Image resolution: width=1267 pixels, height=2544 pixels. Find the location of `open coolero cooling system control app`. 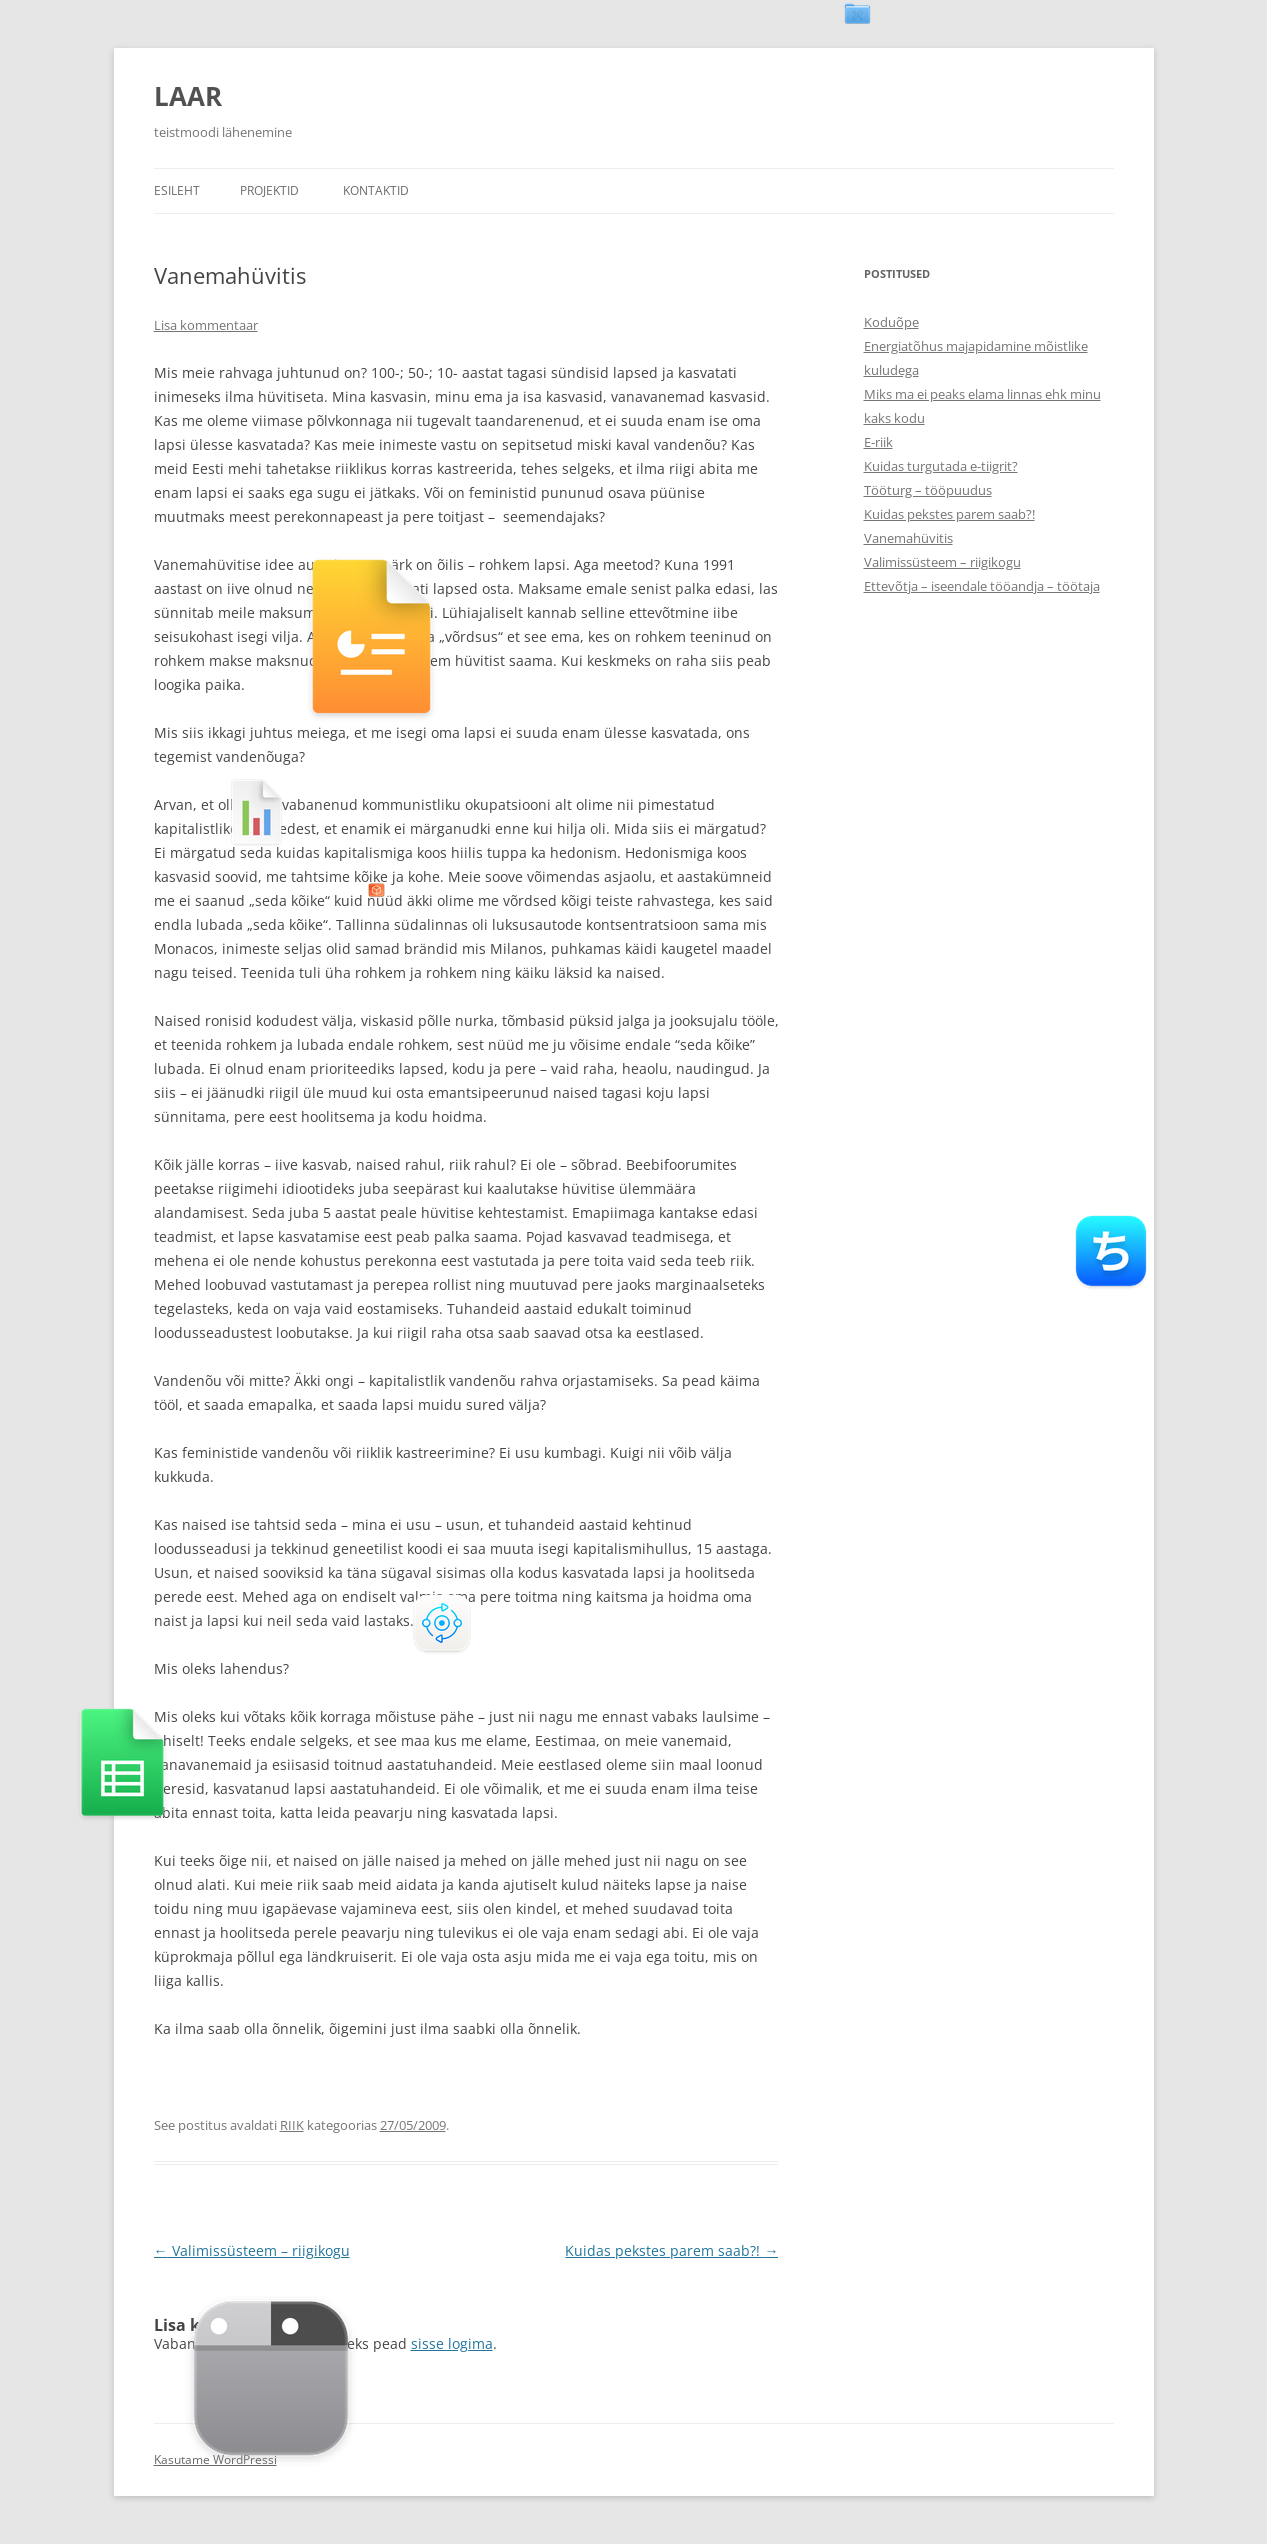

open coolero cooling system control app is located at coordinates (442, 1623).